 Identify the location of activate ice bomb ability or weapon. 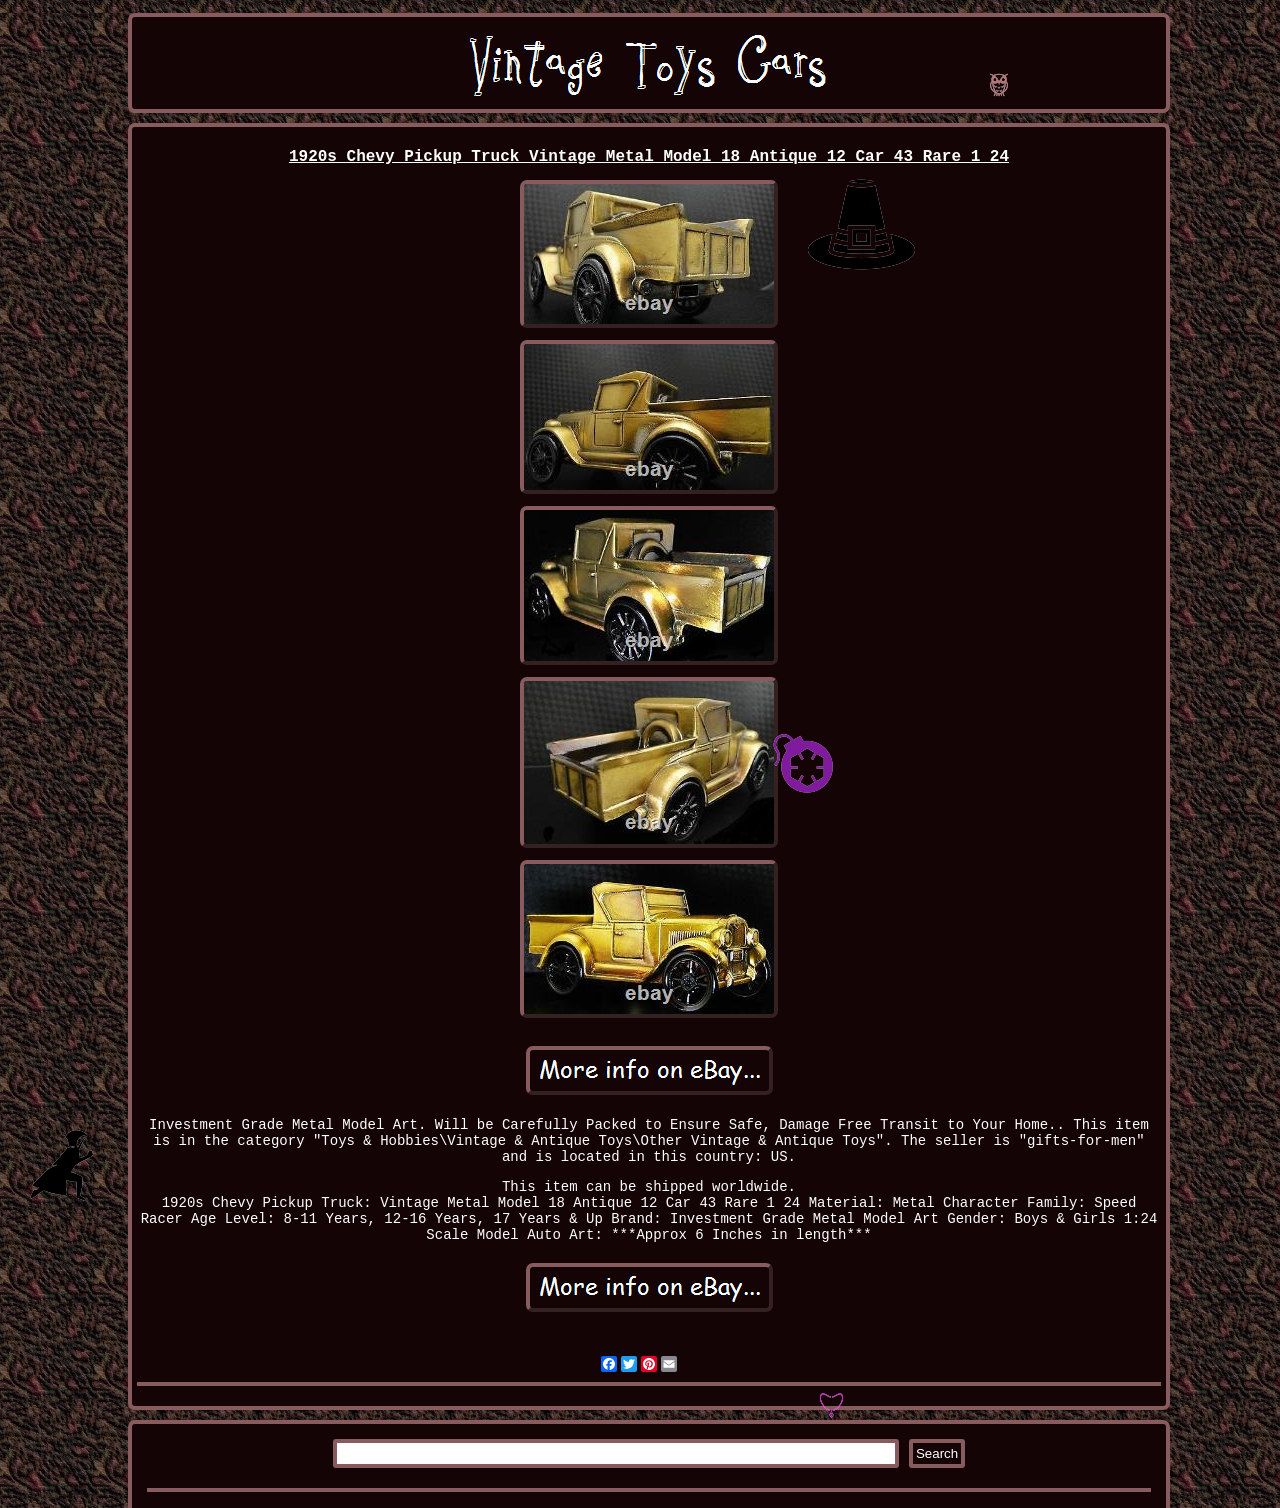
(803, 763).